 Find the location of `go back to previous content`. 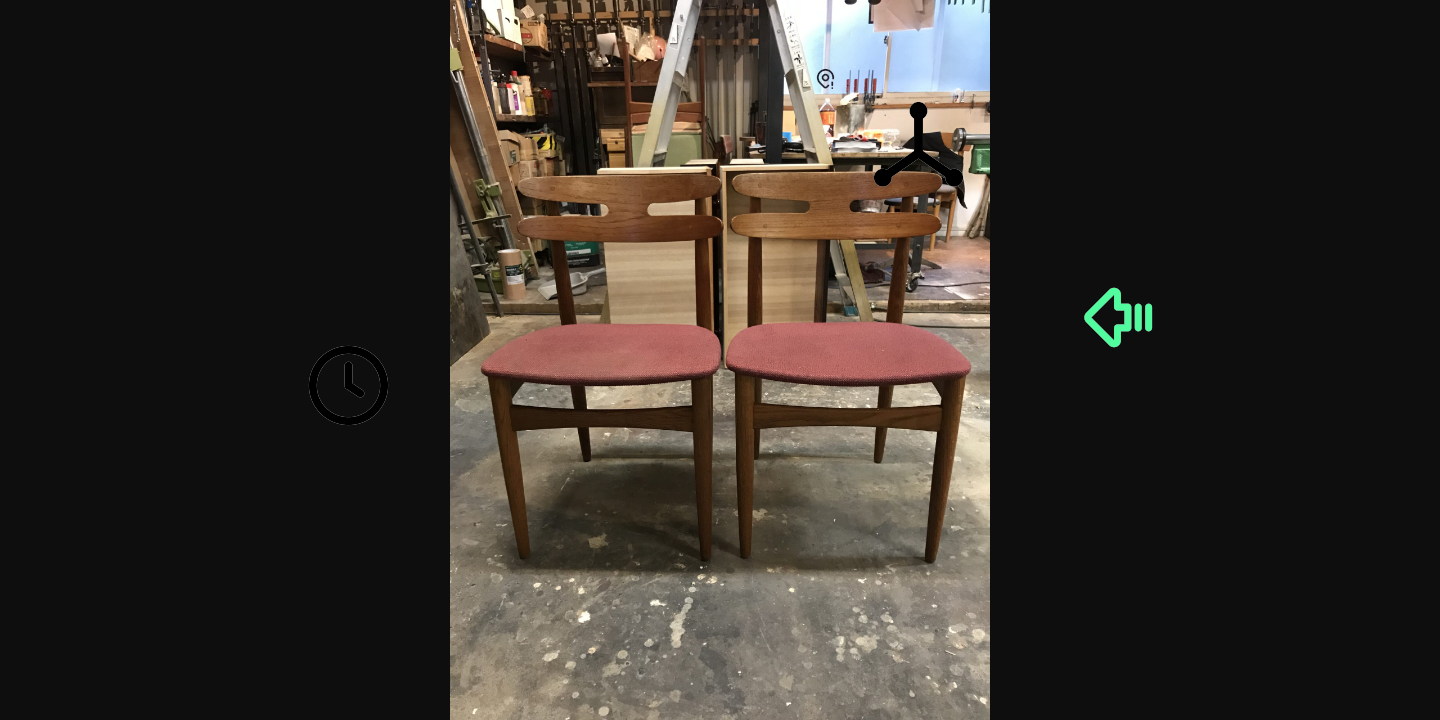

go back to previous content is located at coordinates (1117, 317).